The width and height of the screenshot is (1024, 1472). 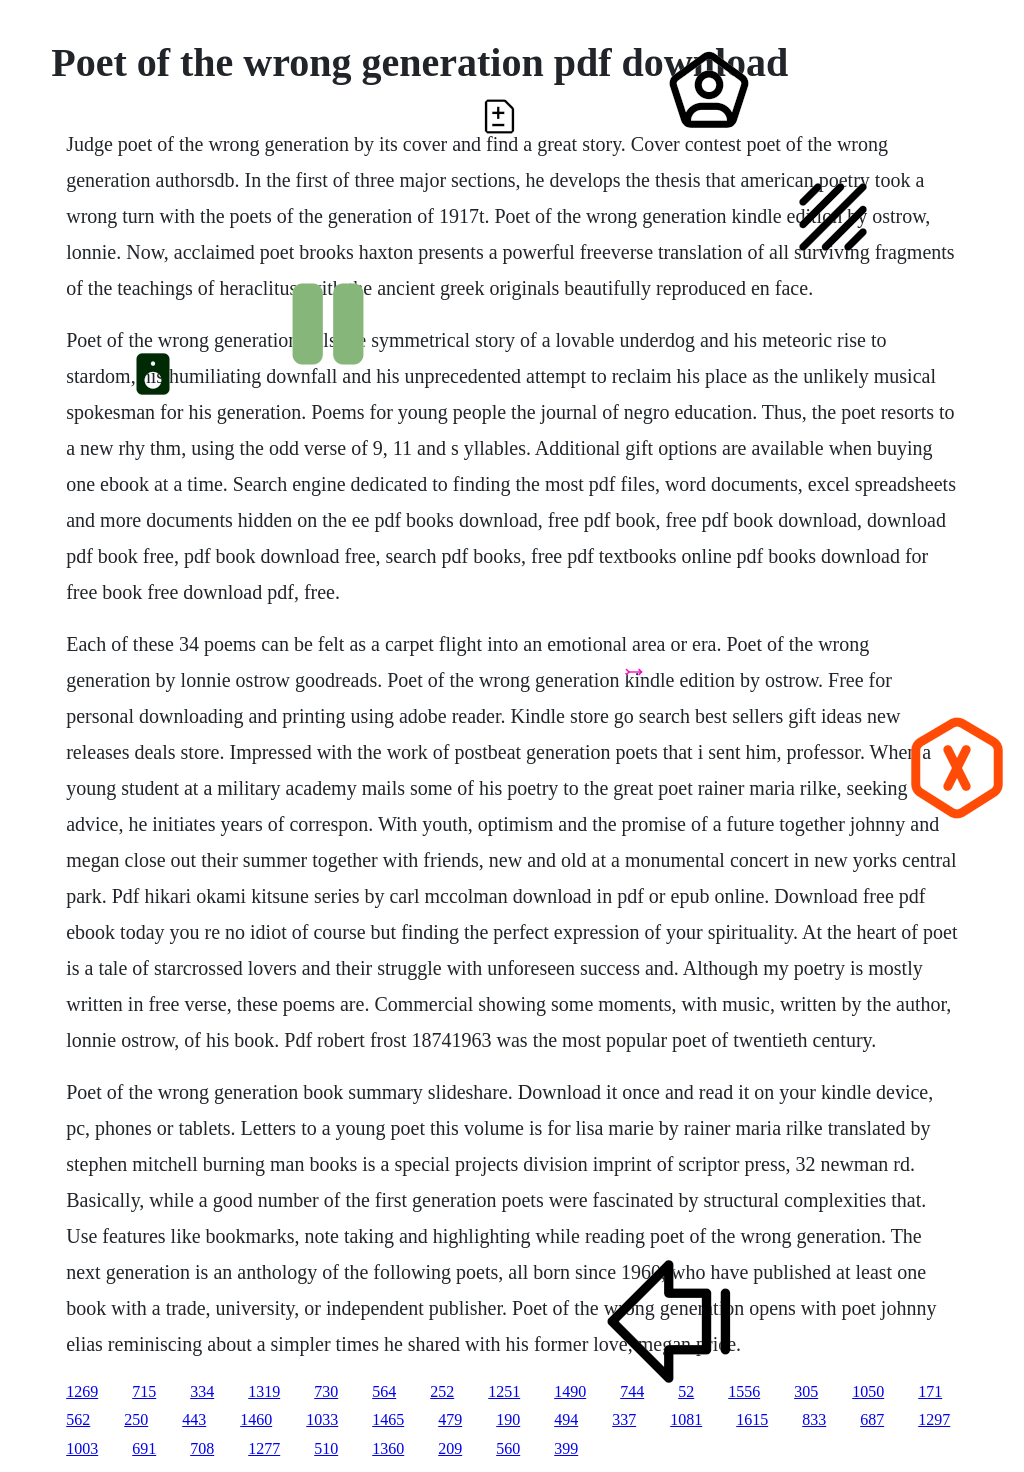 I want to click on request changes on a code review, so click(x=499, y=116).